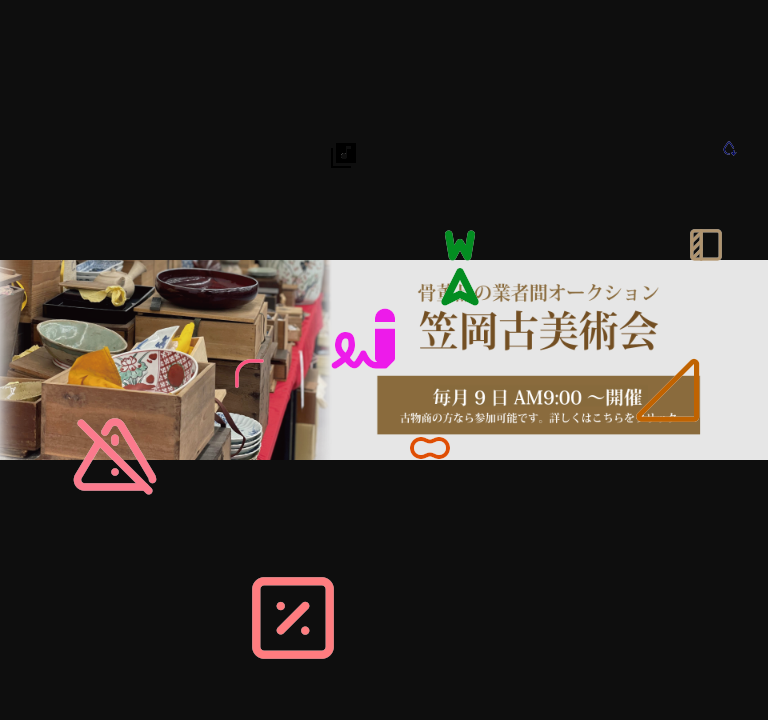  I want to click on indicates no cellular signal available, so click(673, 393).